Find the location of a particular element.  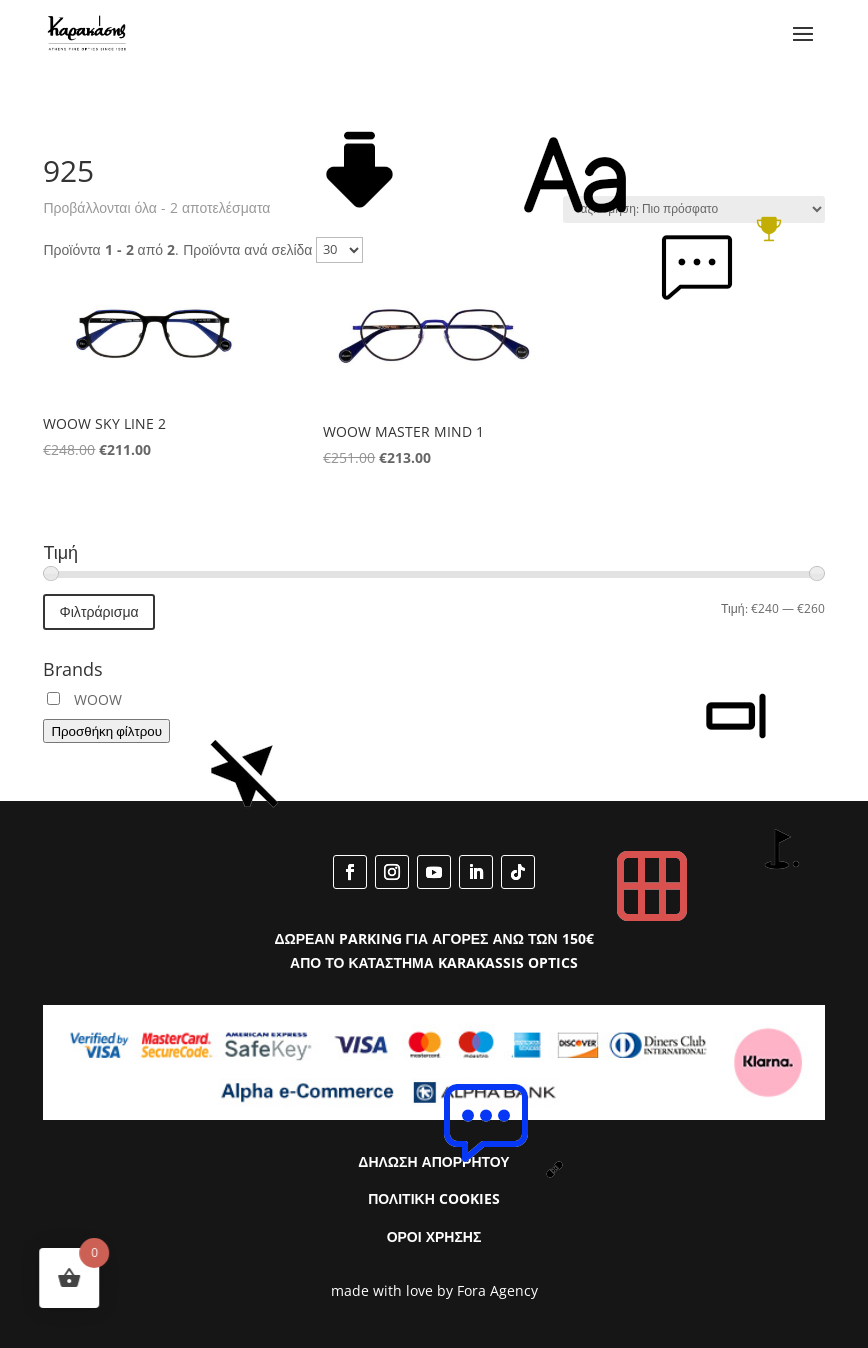

open chat or messaging is located at coordinates (486, 1123).